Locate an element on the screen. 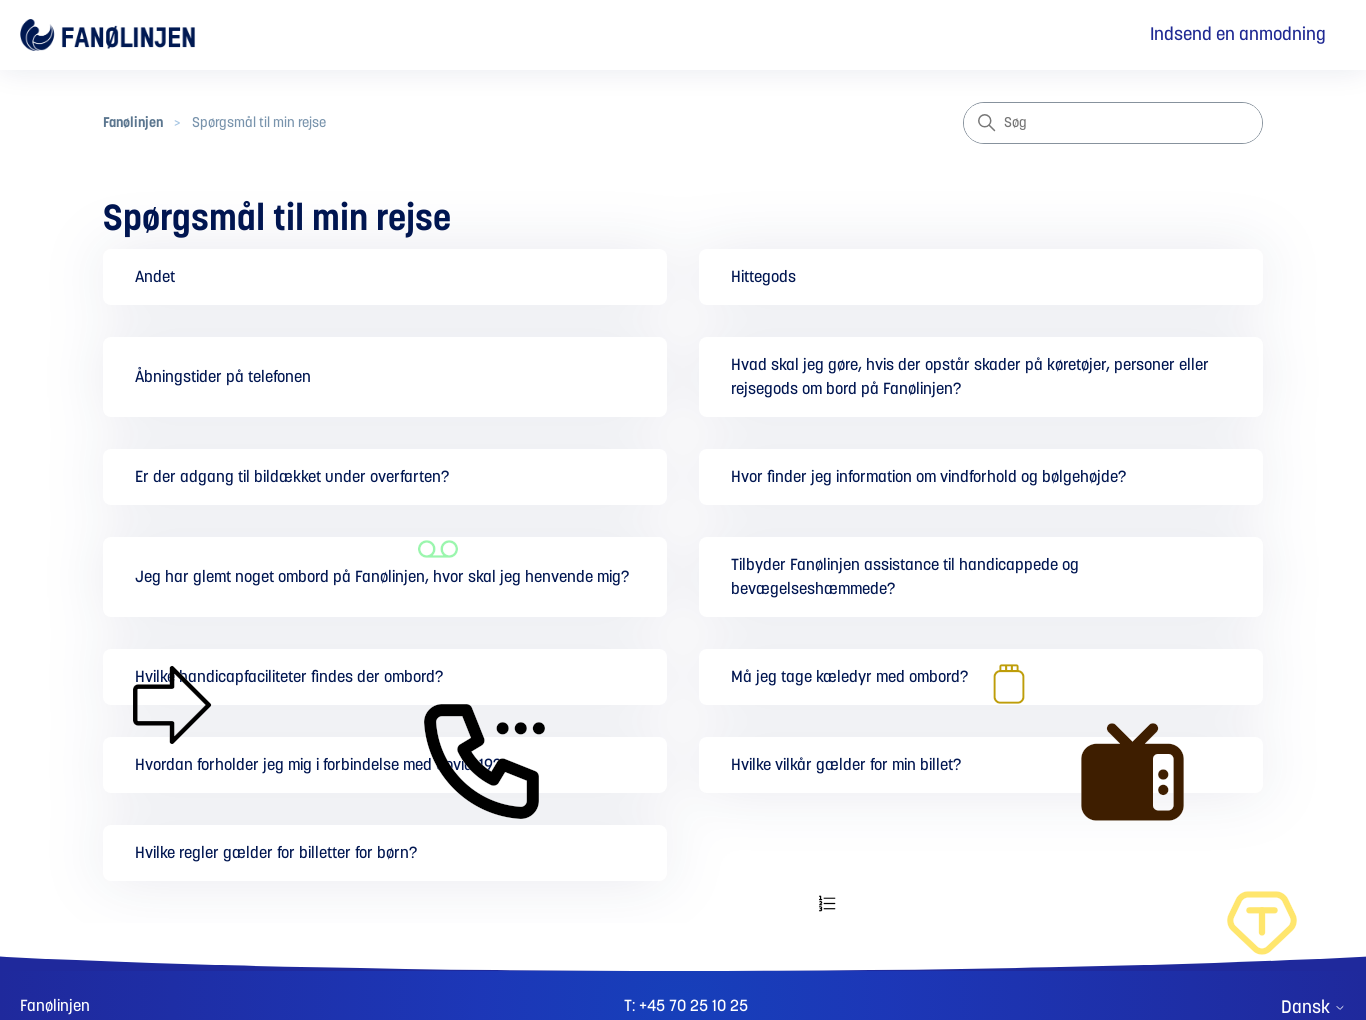  indicates an active or incoming call is located at coordinates (484, 758).